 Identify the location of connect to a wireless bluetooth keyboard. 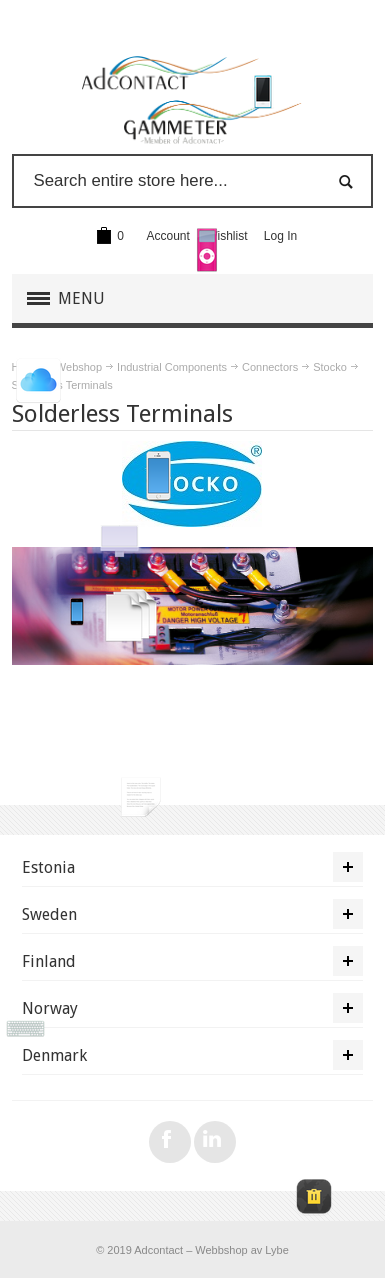
(25, 1028).